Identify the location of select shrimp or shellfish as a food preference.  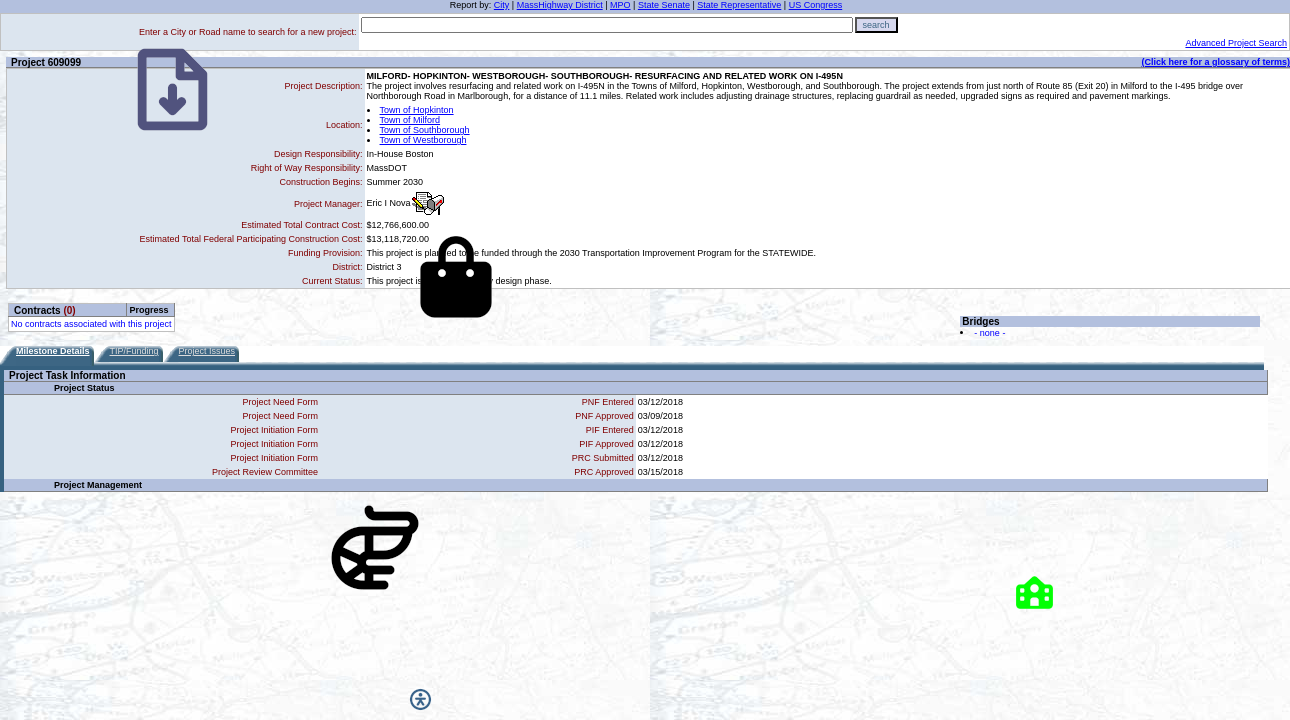
(375, 549).